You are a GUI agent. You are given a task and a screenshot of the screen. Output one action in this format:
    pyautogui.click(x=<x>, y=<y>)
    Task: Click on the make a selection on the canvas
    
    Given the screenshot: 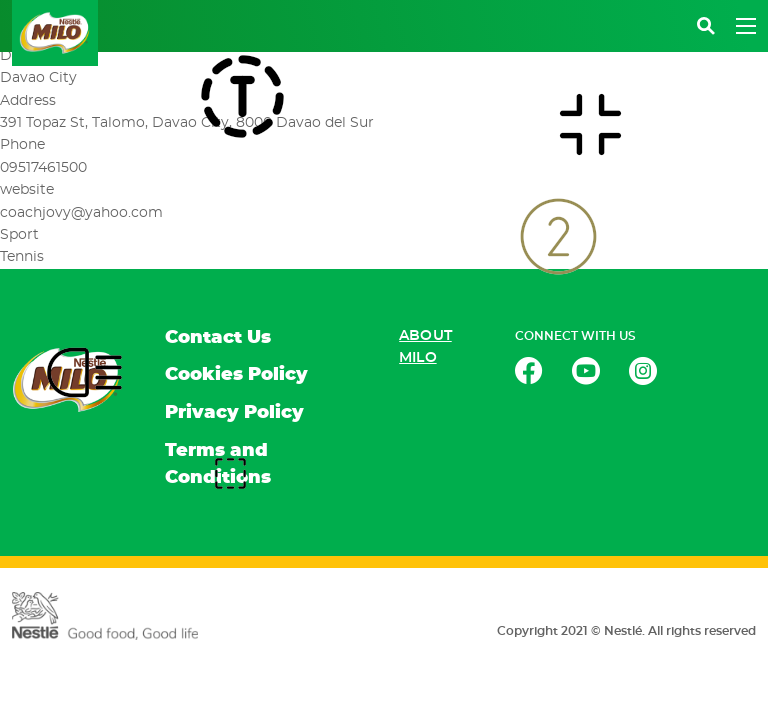 What is the action you would take?
    pyautogui.click(x=230, y=473)
    